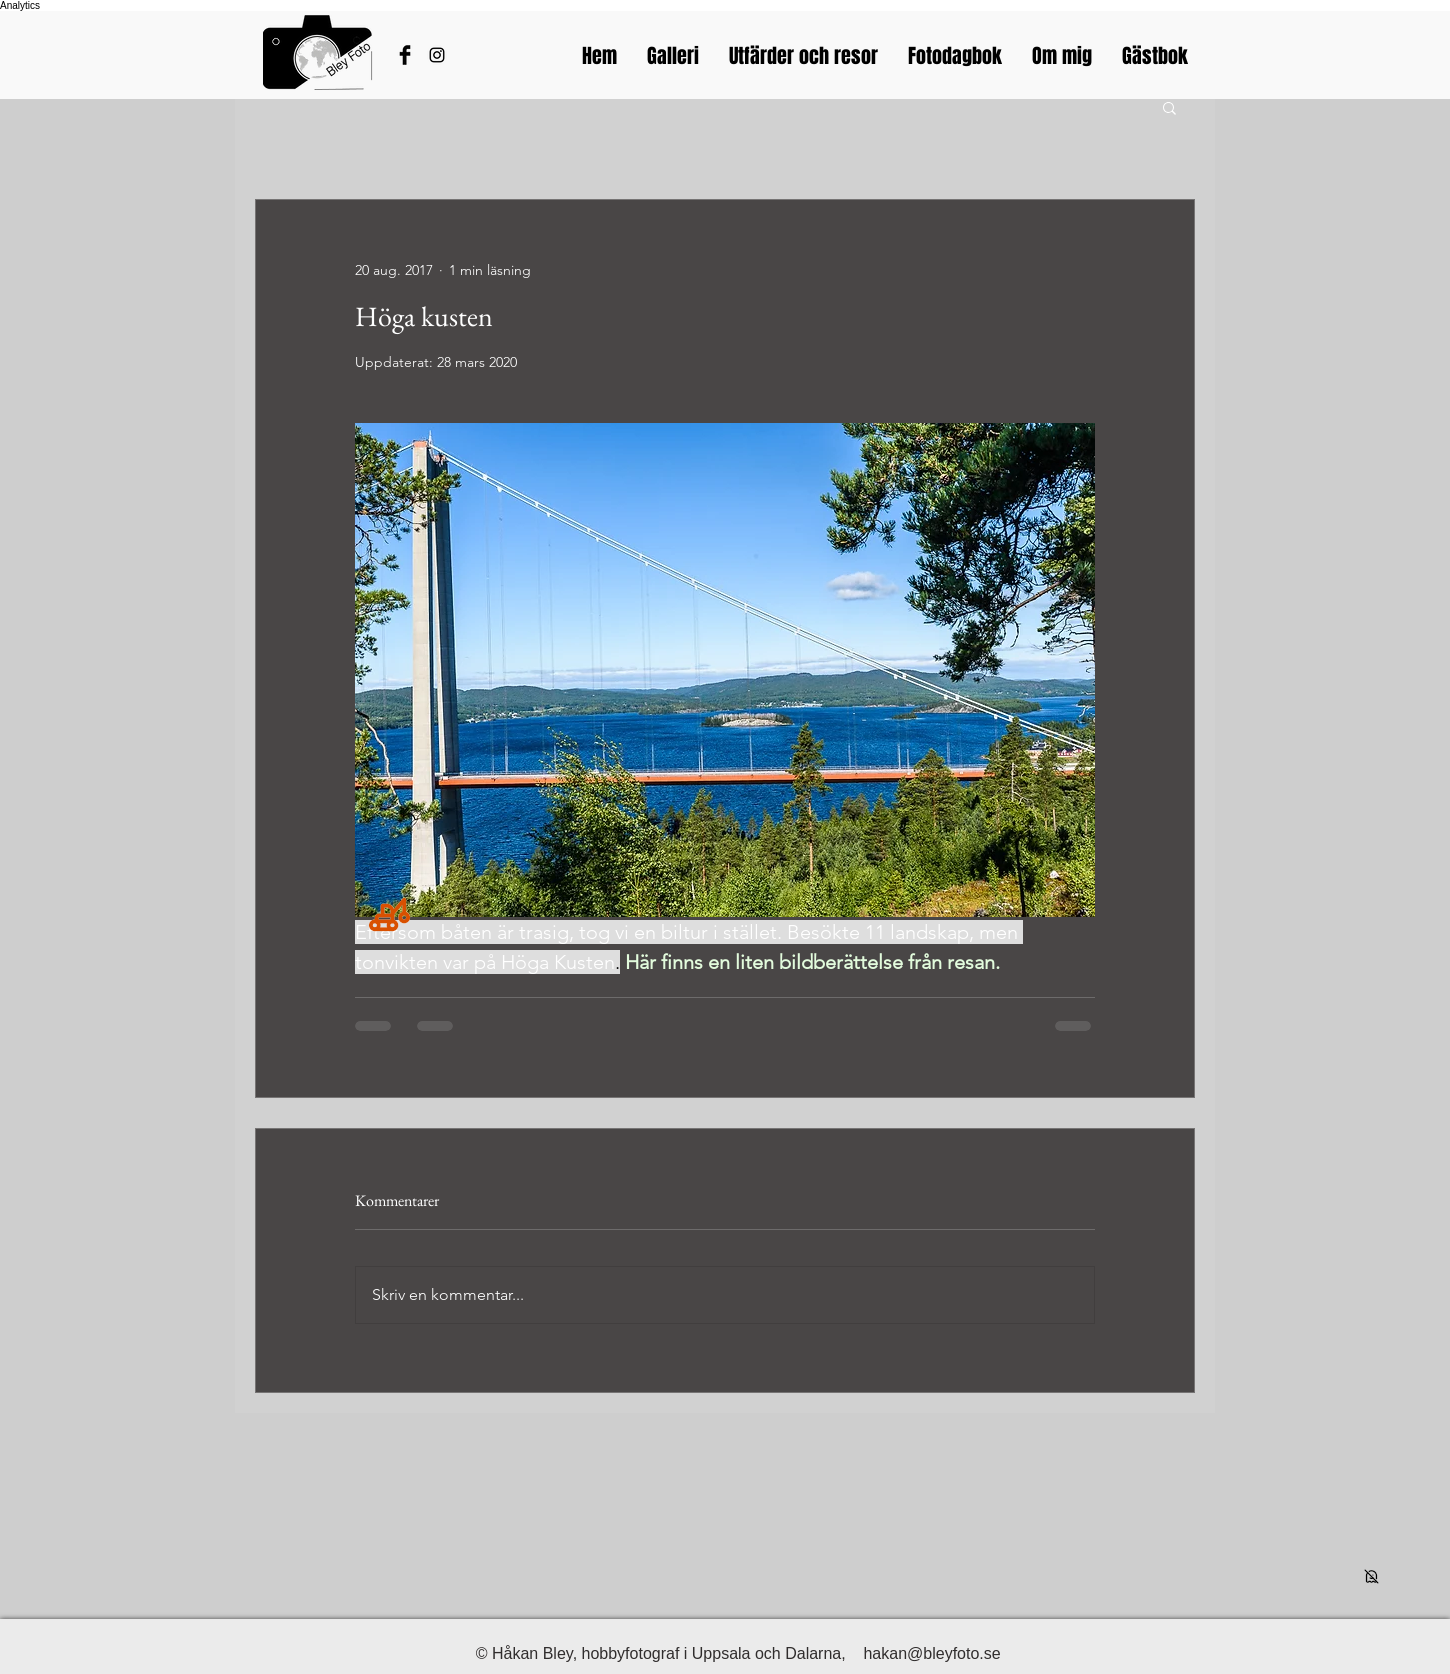 The height and width of the screenshot is (1674, 1450). Describe the element at coordinates (1371, 1576) in the screenshot. I see `disable ghost mode or incognito browsing` at that location.